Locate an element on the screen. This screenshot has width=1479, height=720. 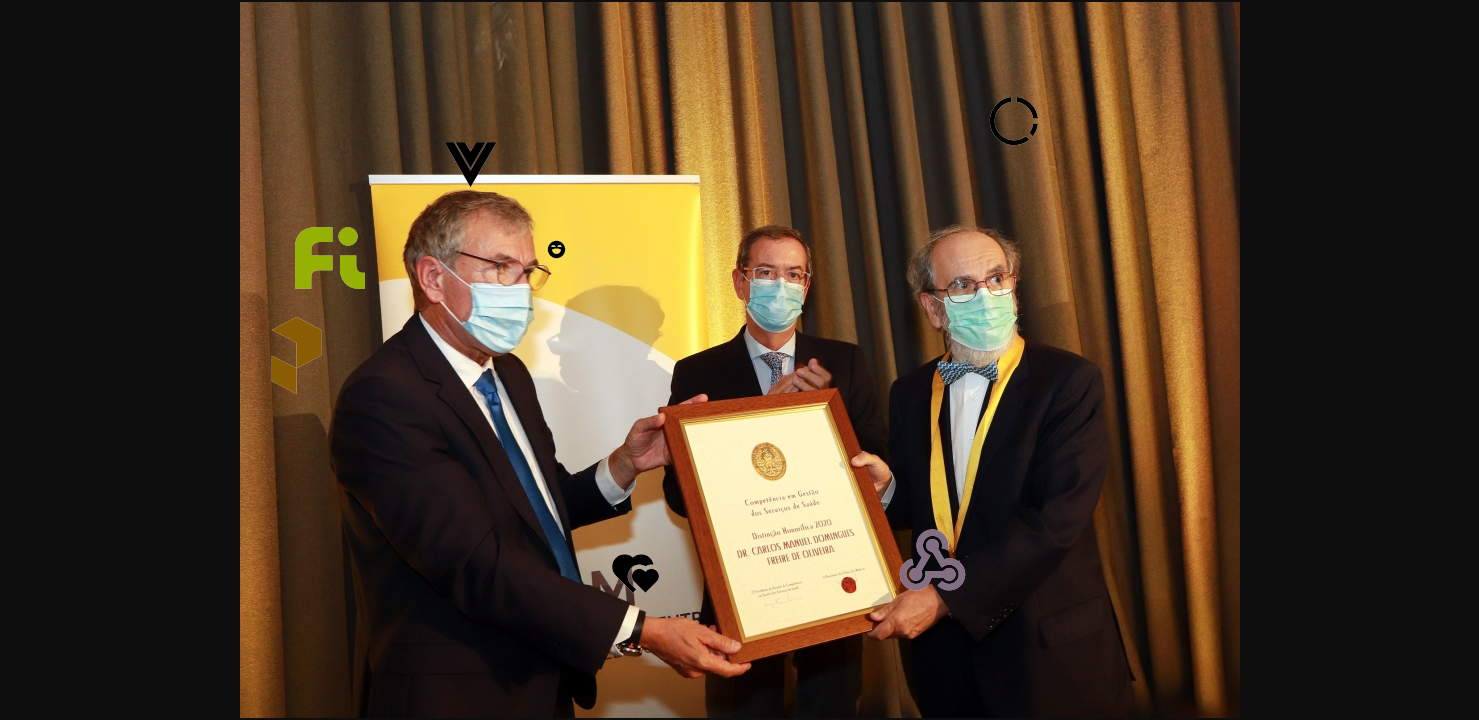
react with laughter to a message is located at coordinates (556, 249).